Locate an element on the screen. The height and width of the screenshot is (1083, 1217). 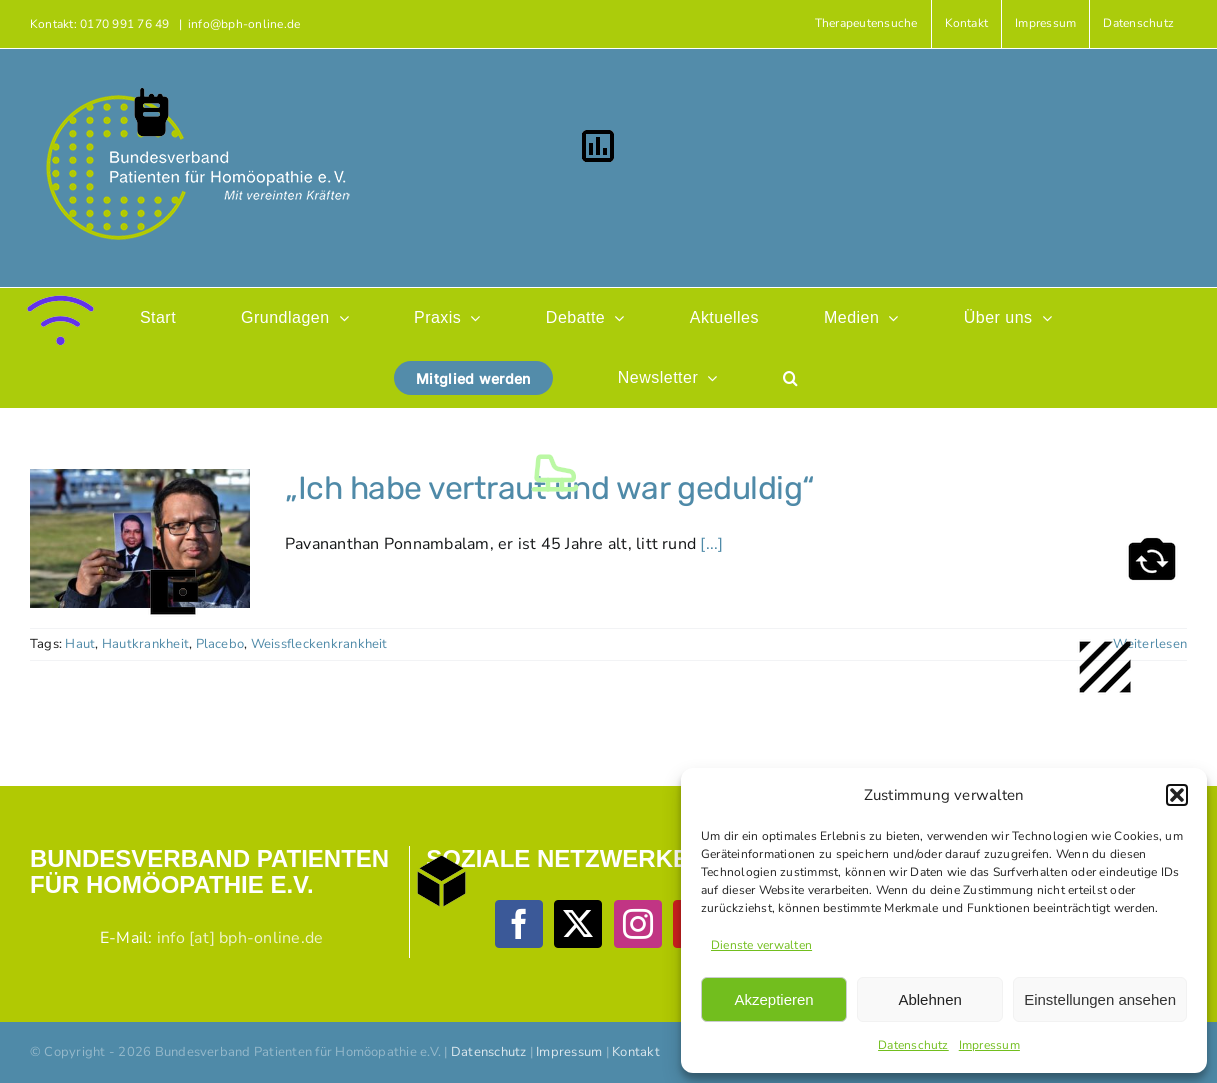
indicates moderate wifi signal strength is located at coordinates (60, 308).